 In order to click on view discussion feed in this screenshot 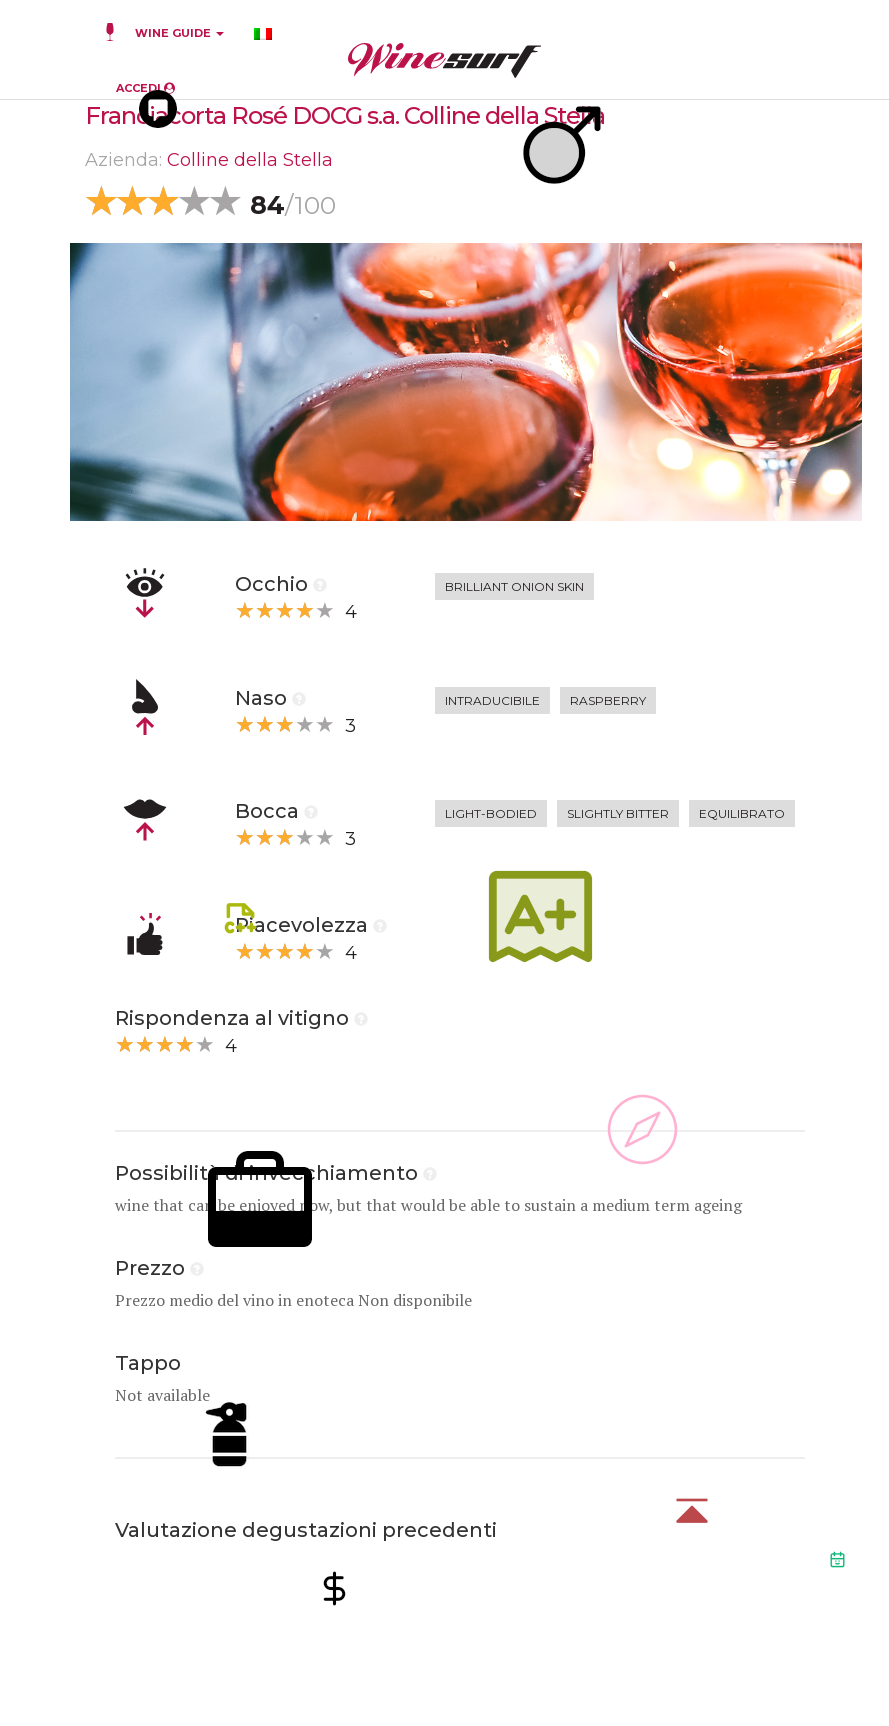, I will do `click(158, 109)`.